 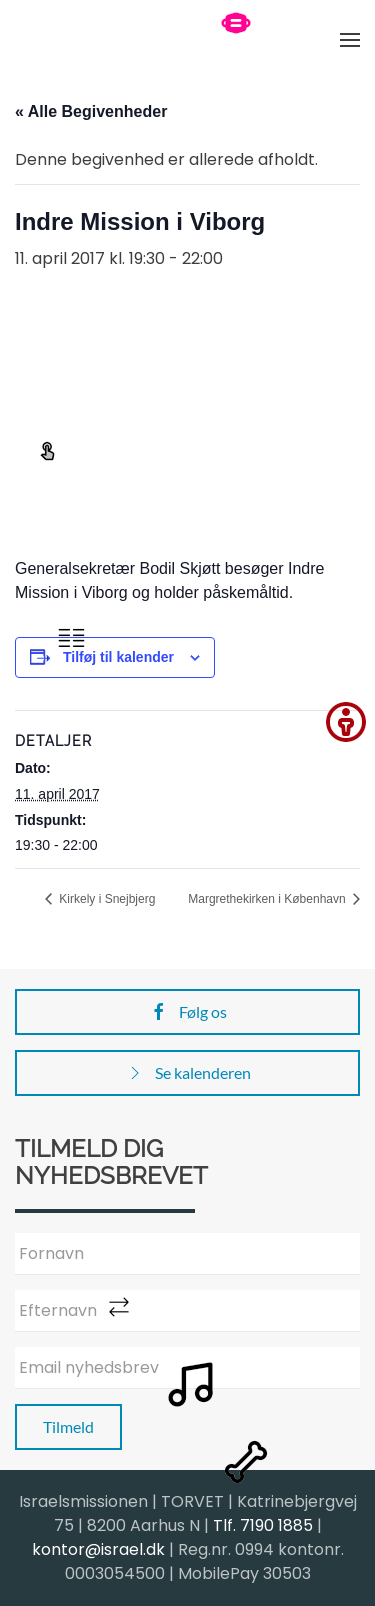 What do you see at coordinates (246, 1462) in the screenshot?
I see `access pet-related features or settings` at bounding box center [246, 1462].